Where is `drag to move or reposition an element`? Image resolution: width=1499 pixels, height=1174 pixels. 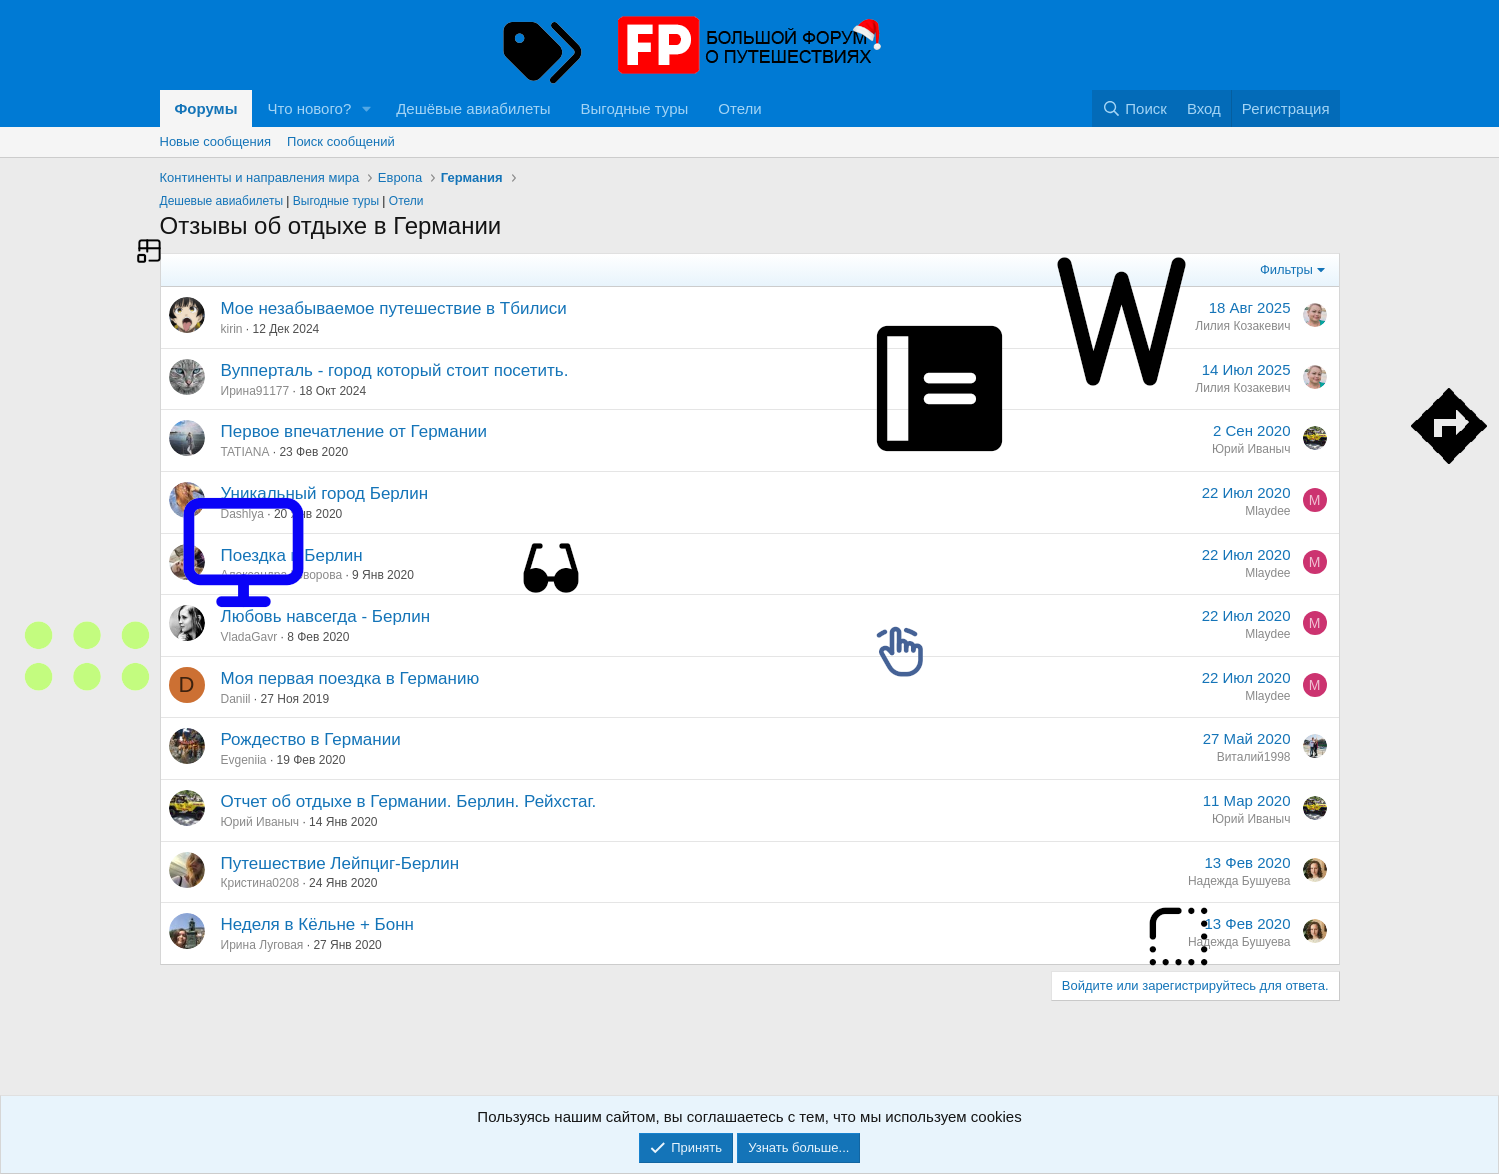
drag to move or reposition an element is located at coordinates (901, 650).